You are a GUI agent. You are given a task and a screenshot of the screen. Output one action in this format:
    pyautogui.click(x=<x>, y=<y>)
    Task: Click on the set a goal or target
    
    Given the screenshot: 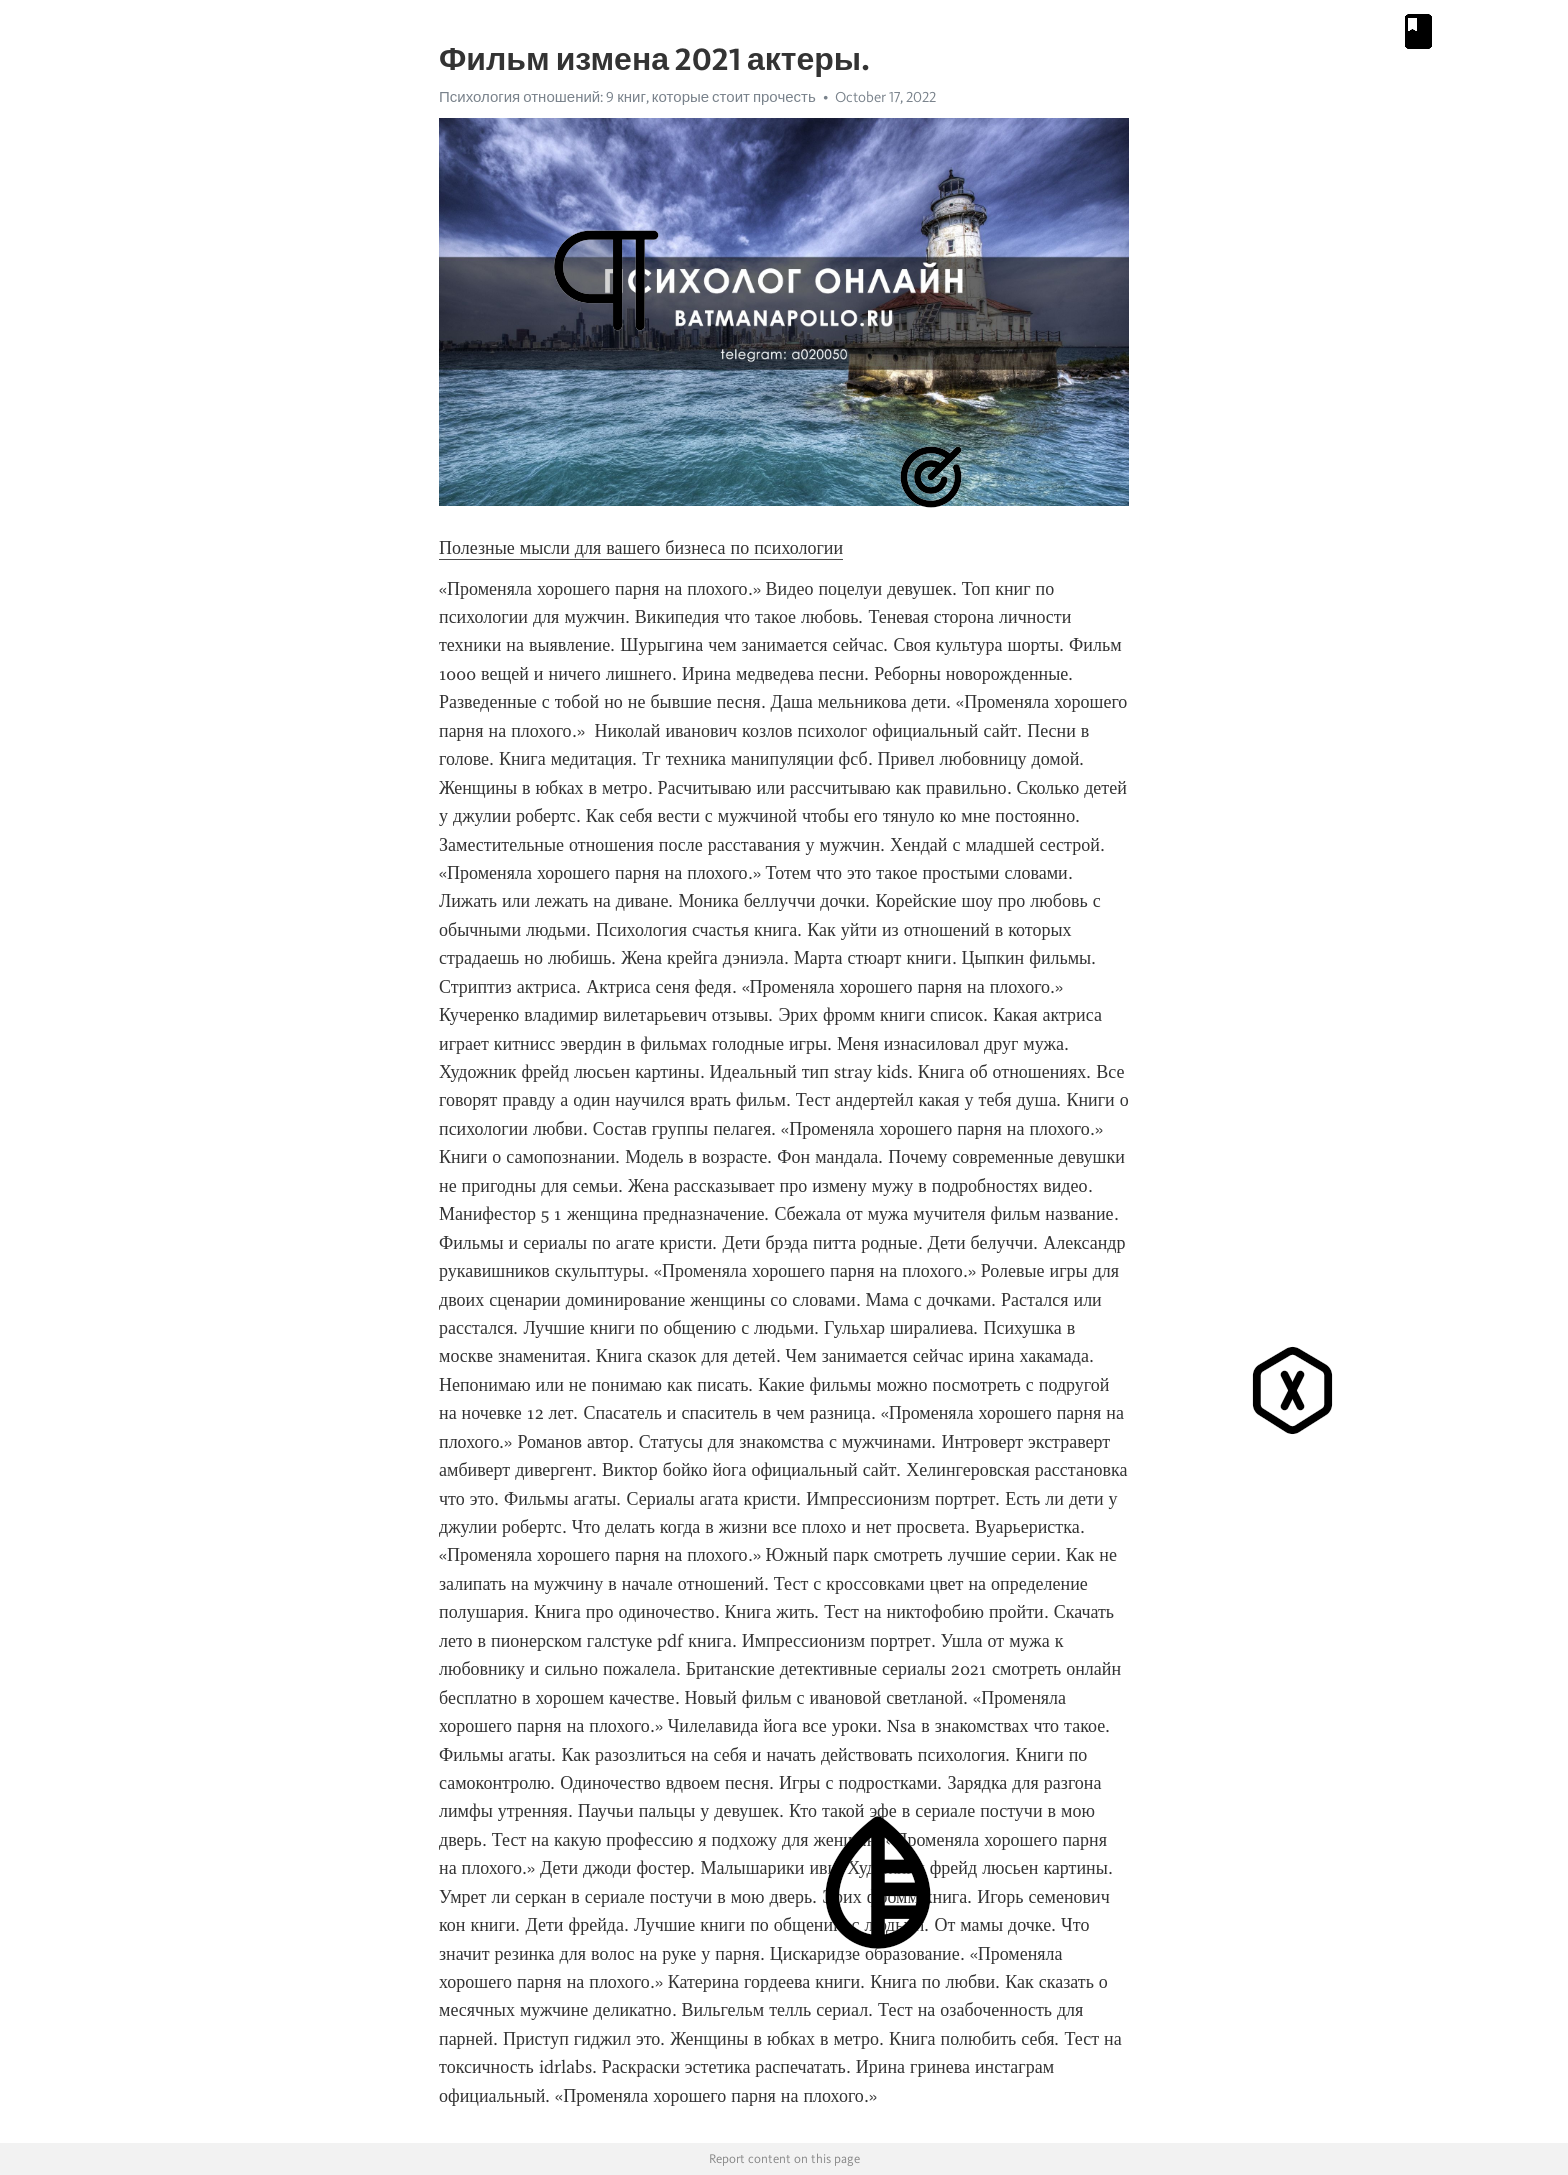 What is the action you would take?
    pyautogui.click(x=931, y=477)
    